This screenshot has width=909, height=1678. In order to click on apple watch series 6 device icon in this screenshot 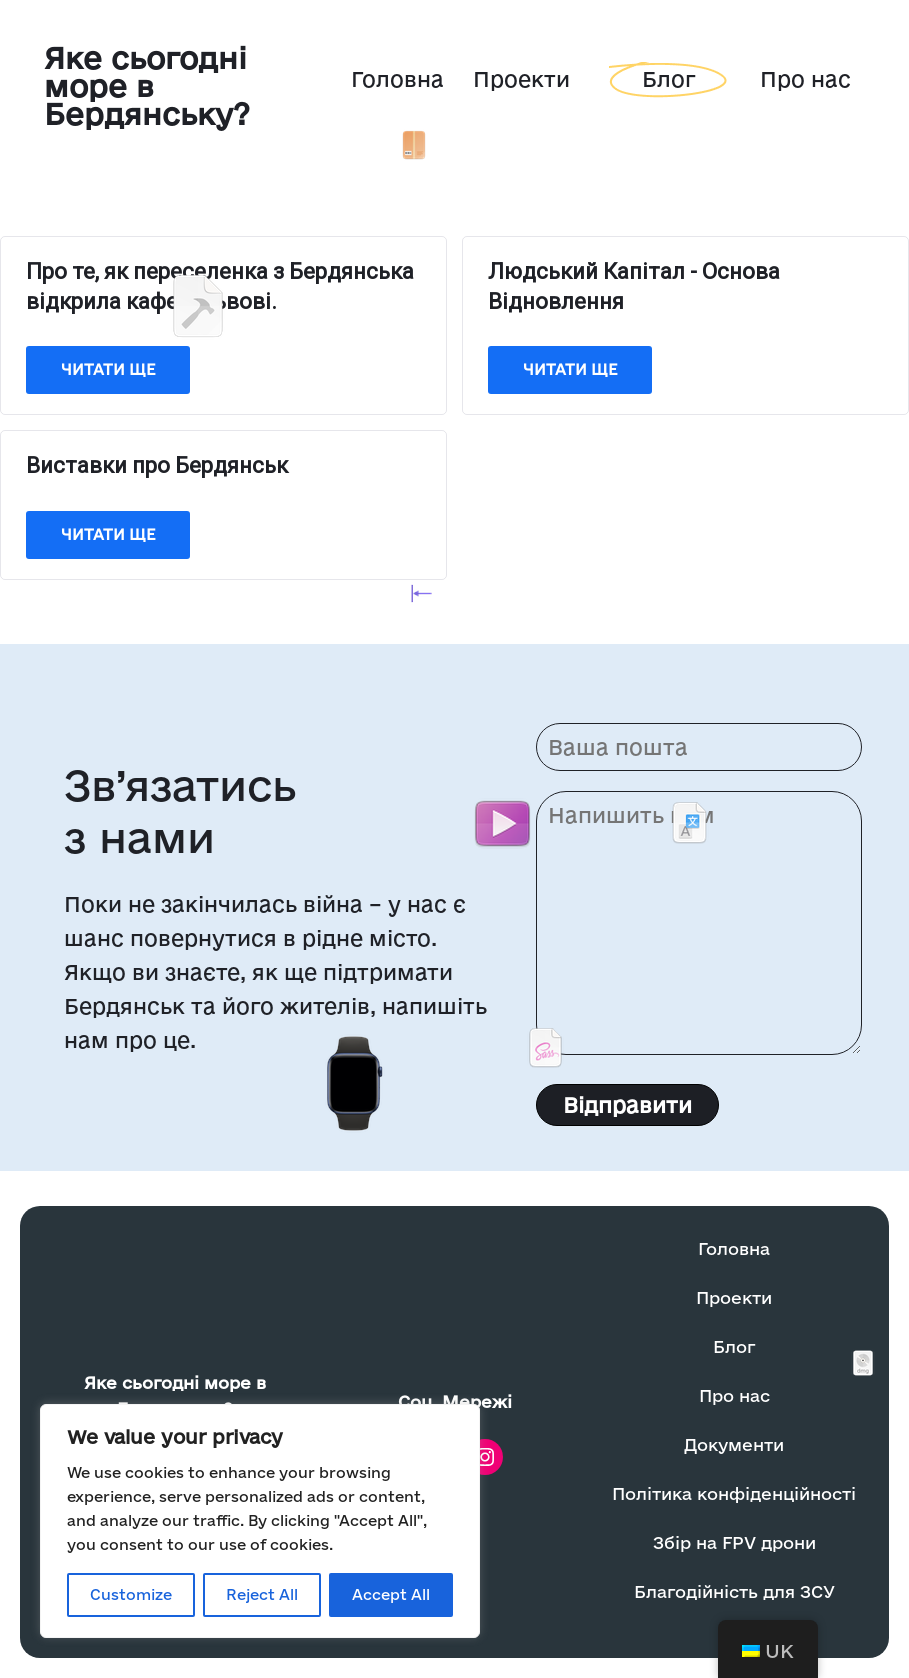, I will do `click(353, 1083)`.